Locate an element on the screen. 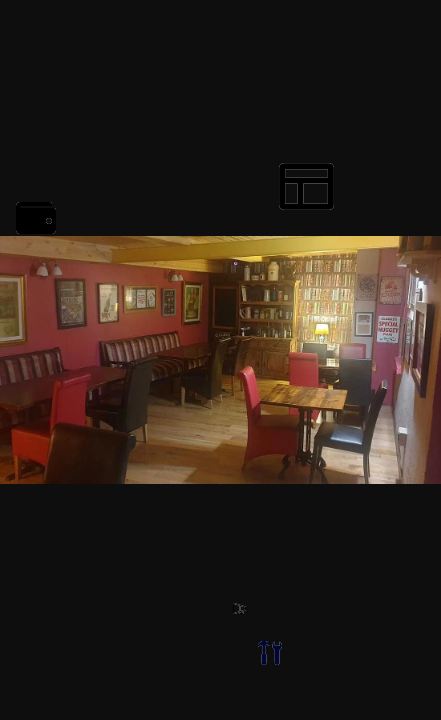  make an announcement or broadcast is located at coordinates (239, 609).